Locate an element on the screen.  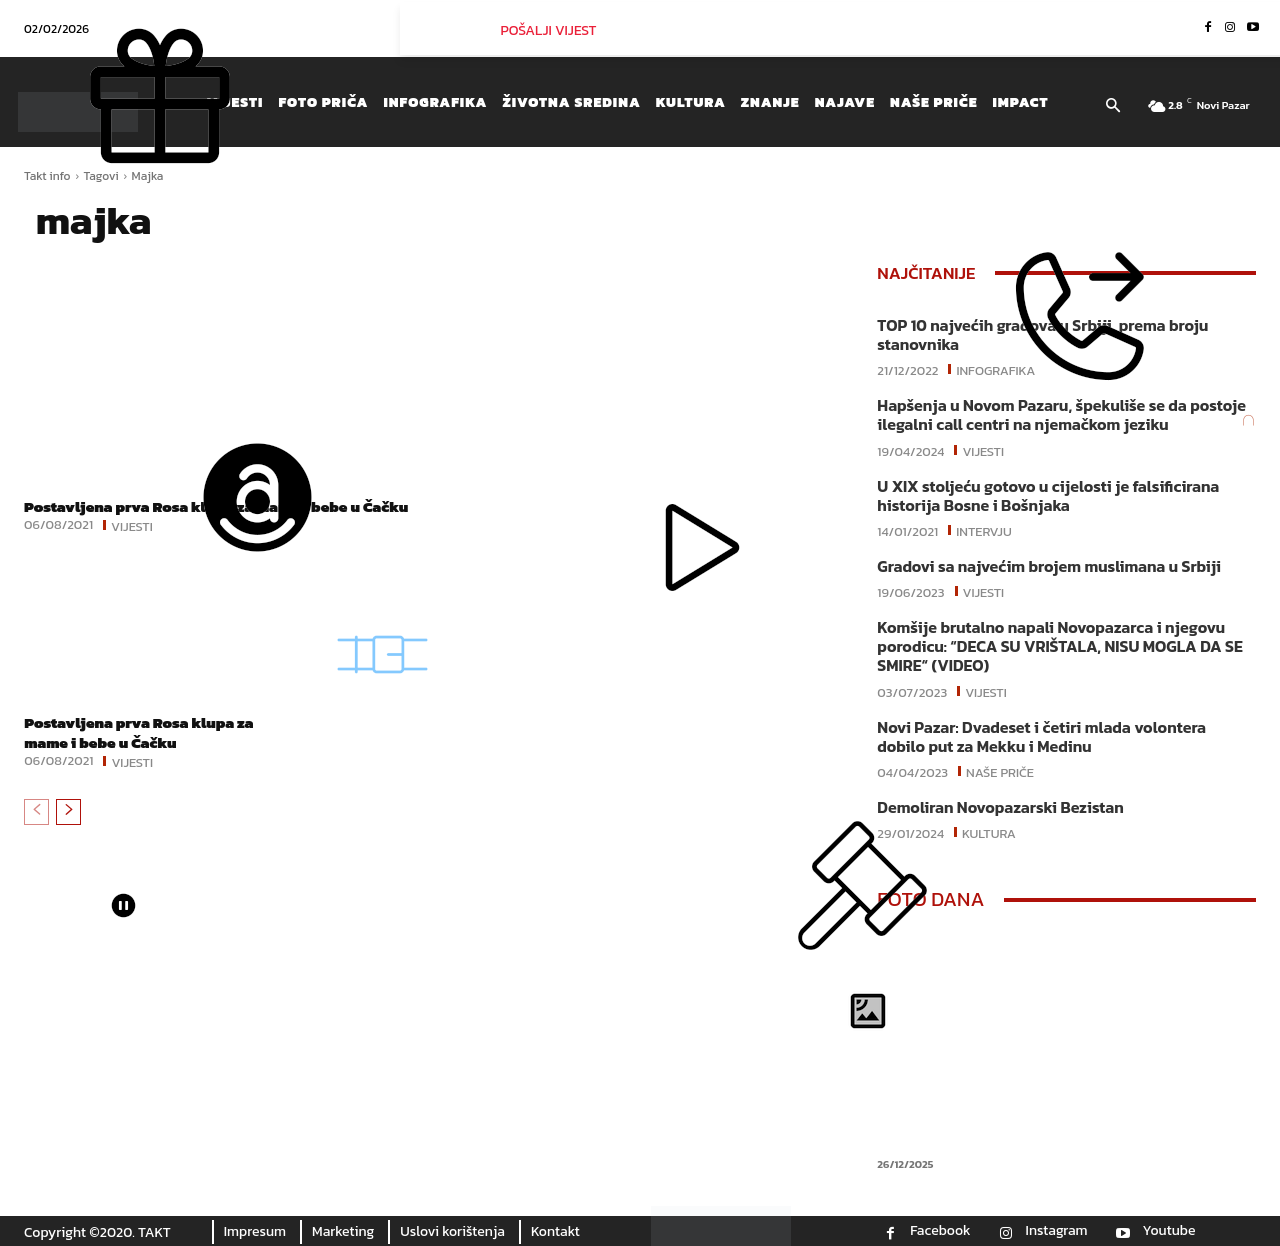
transfer an active call is located at coordinates (1082, 313).